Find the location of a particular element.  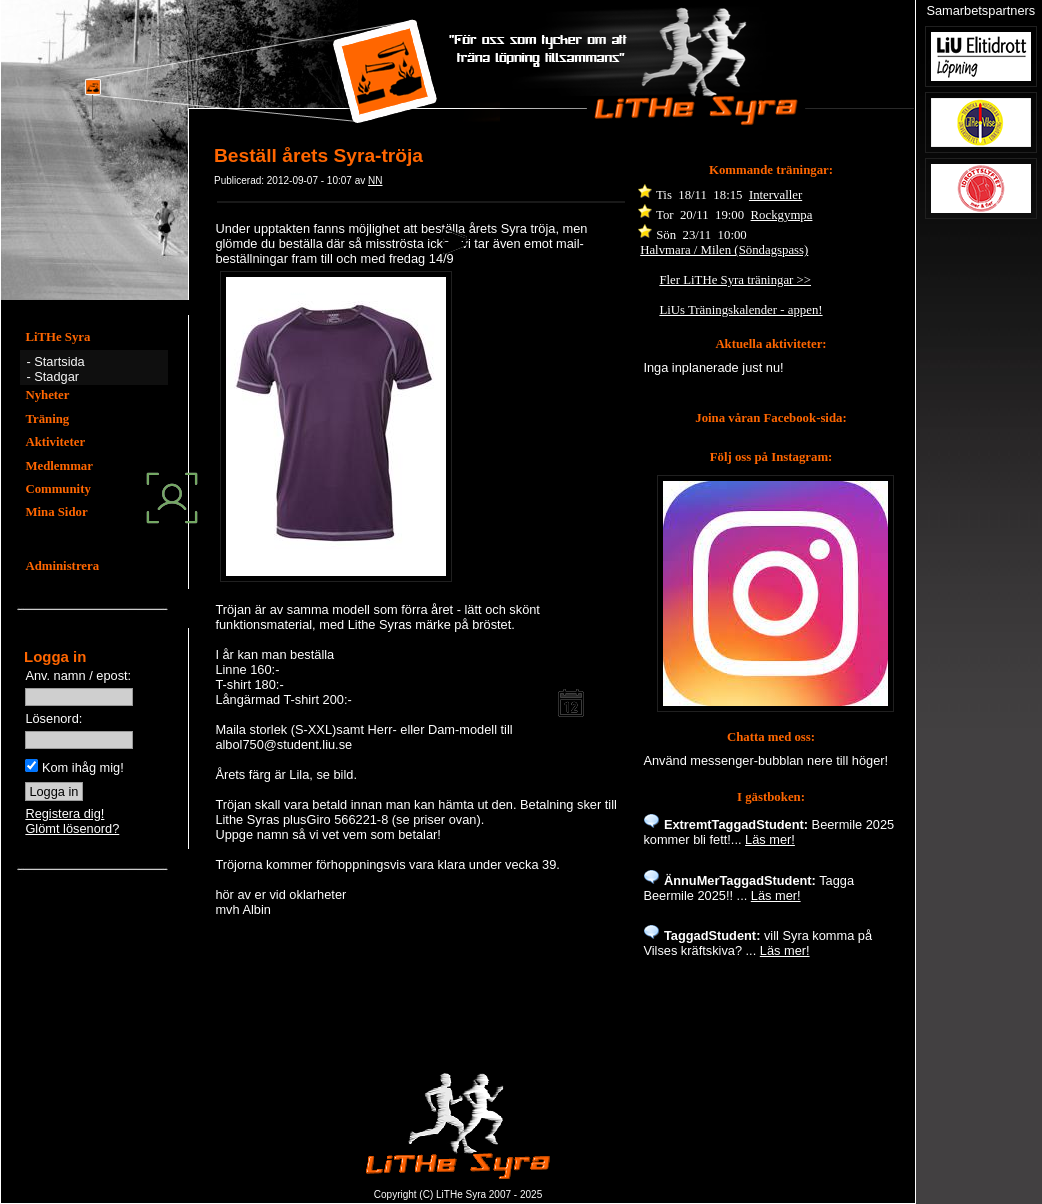

view or open the calendar is located at coordinates (571, 704).